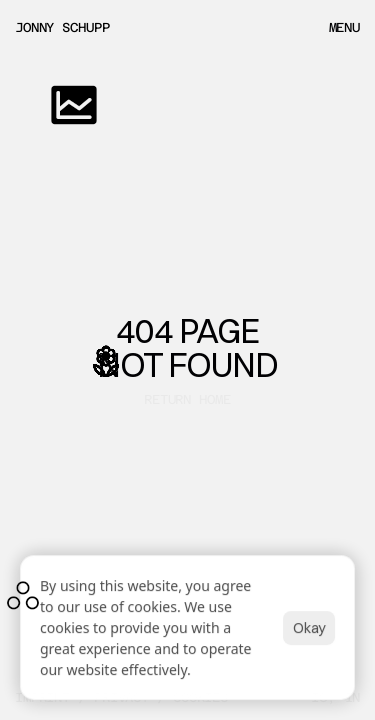 Image resolution: width=375 pixels, height=720 pixels. Describe the element at coordinates (106, 362) in the screenshot. I see `find nearby florists or flower shops` at that location.